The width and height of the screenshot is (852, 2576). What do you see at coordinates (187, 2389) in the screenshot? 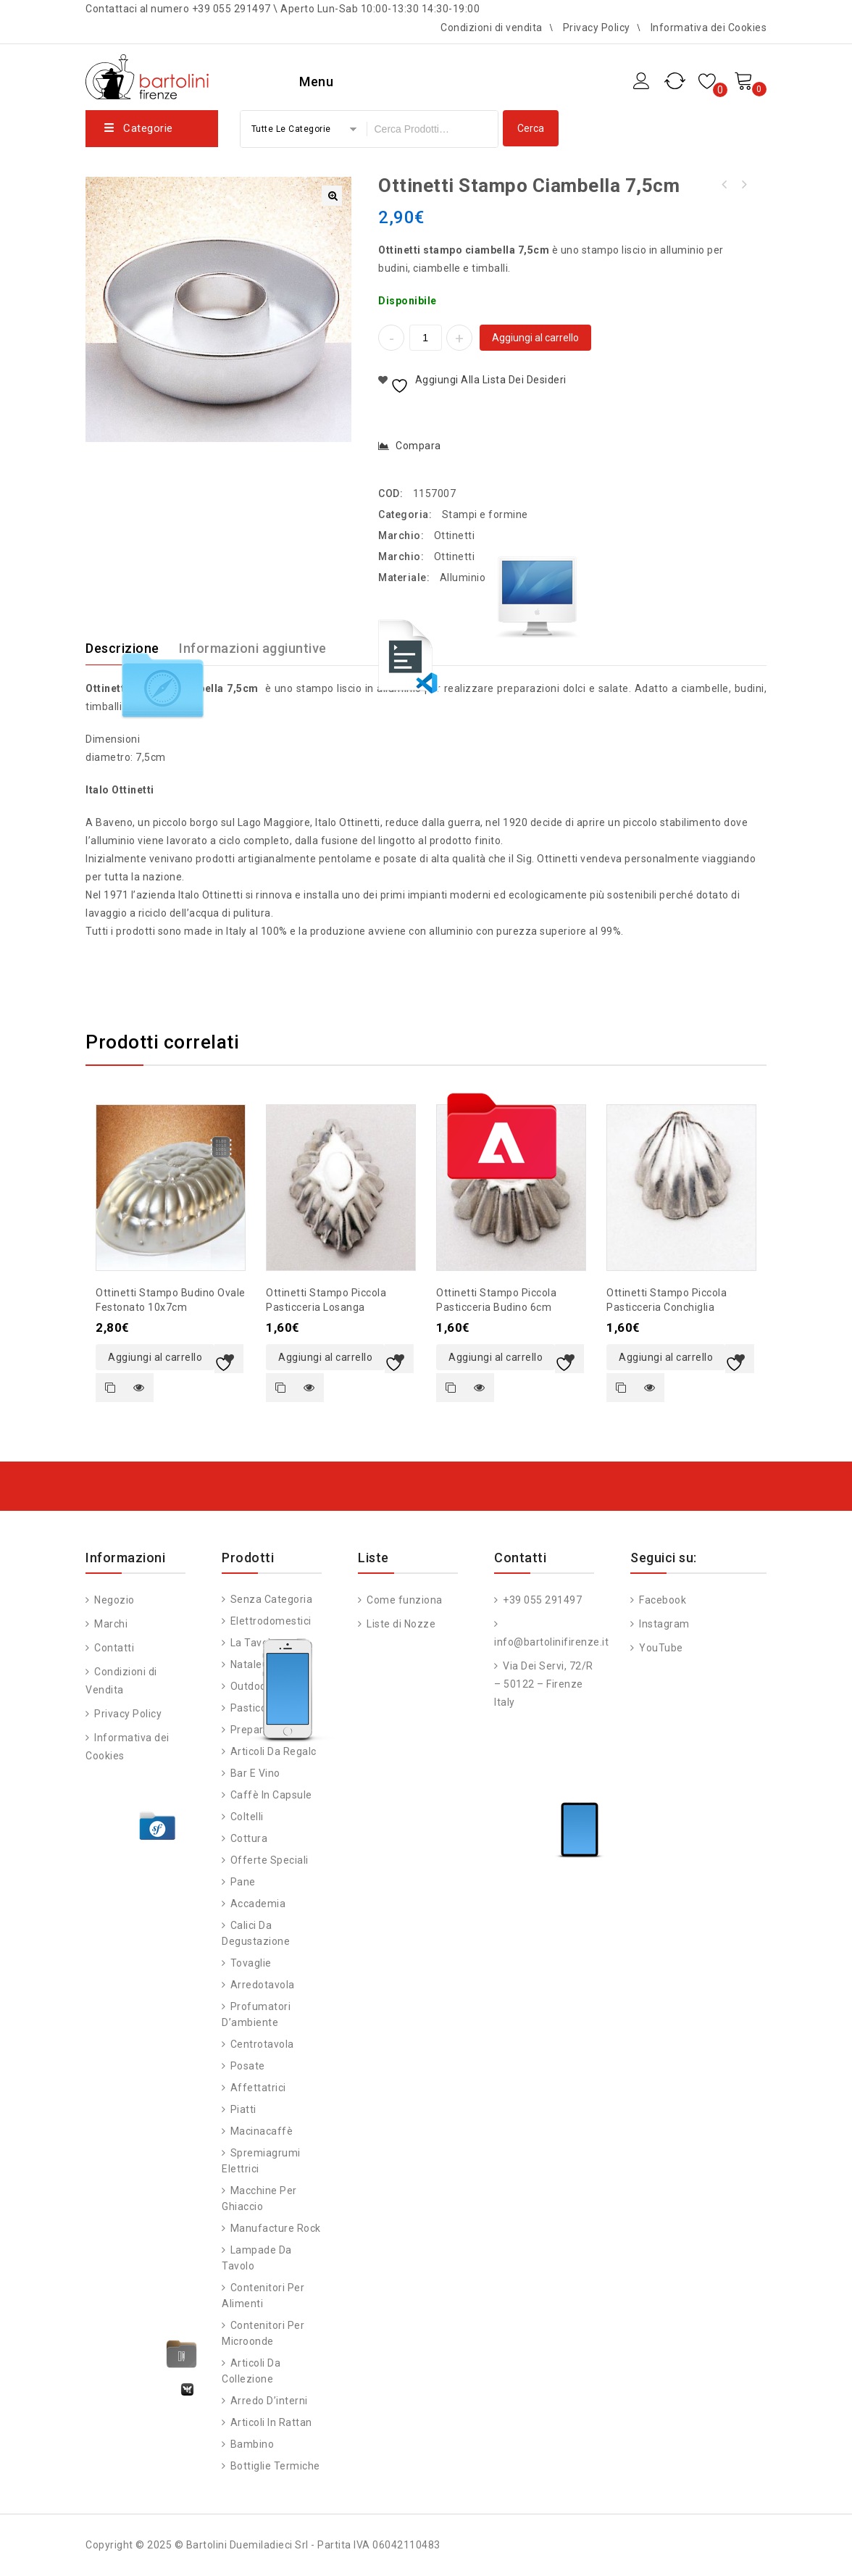
I see `open kandji device management agent` at bounding box center [187, 2389].